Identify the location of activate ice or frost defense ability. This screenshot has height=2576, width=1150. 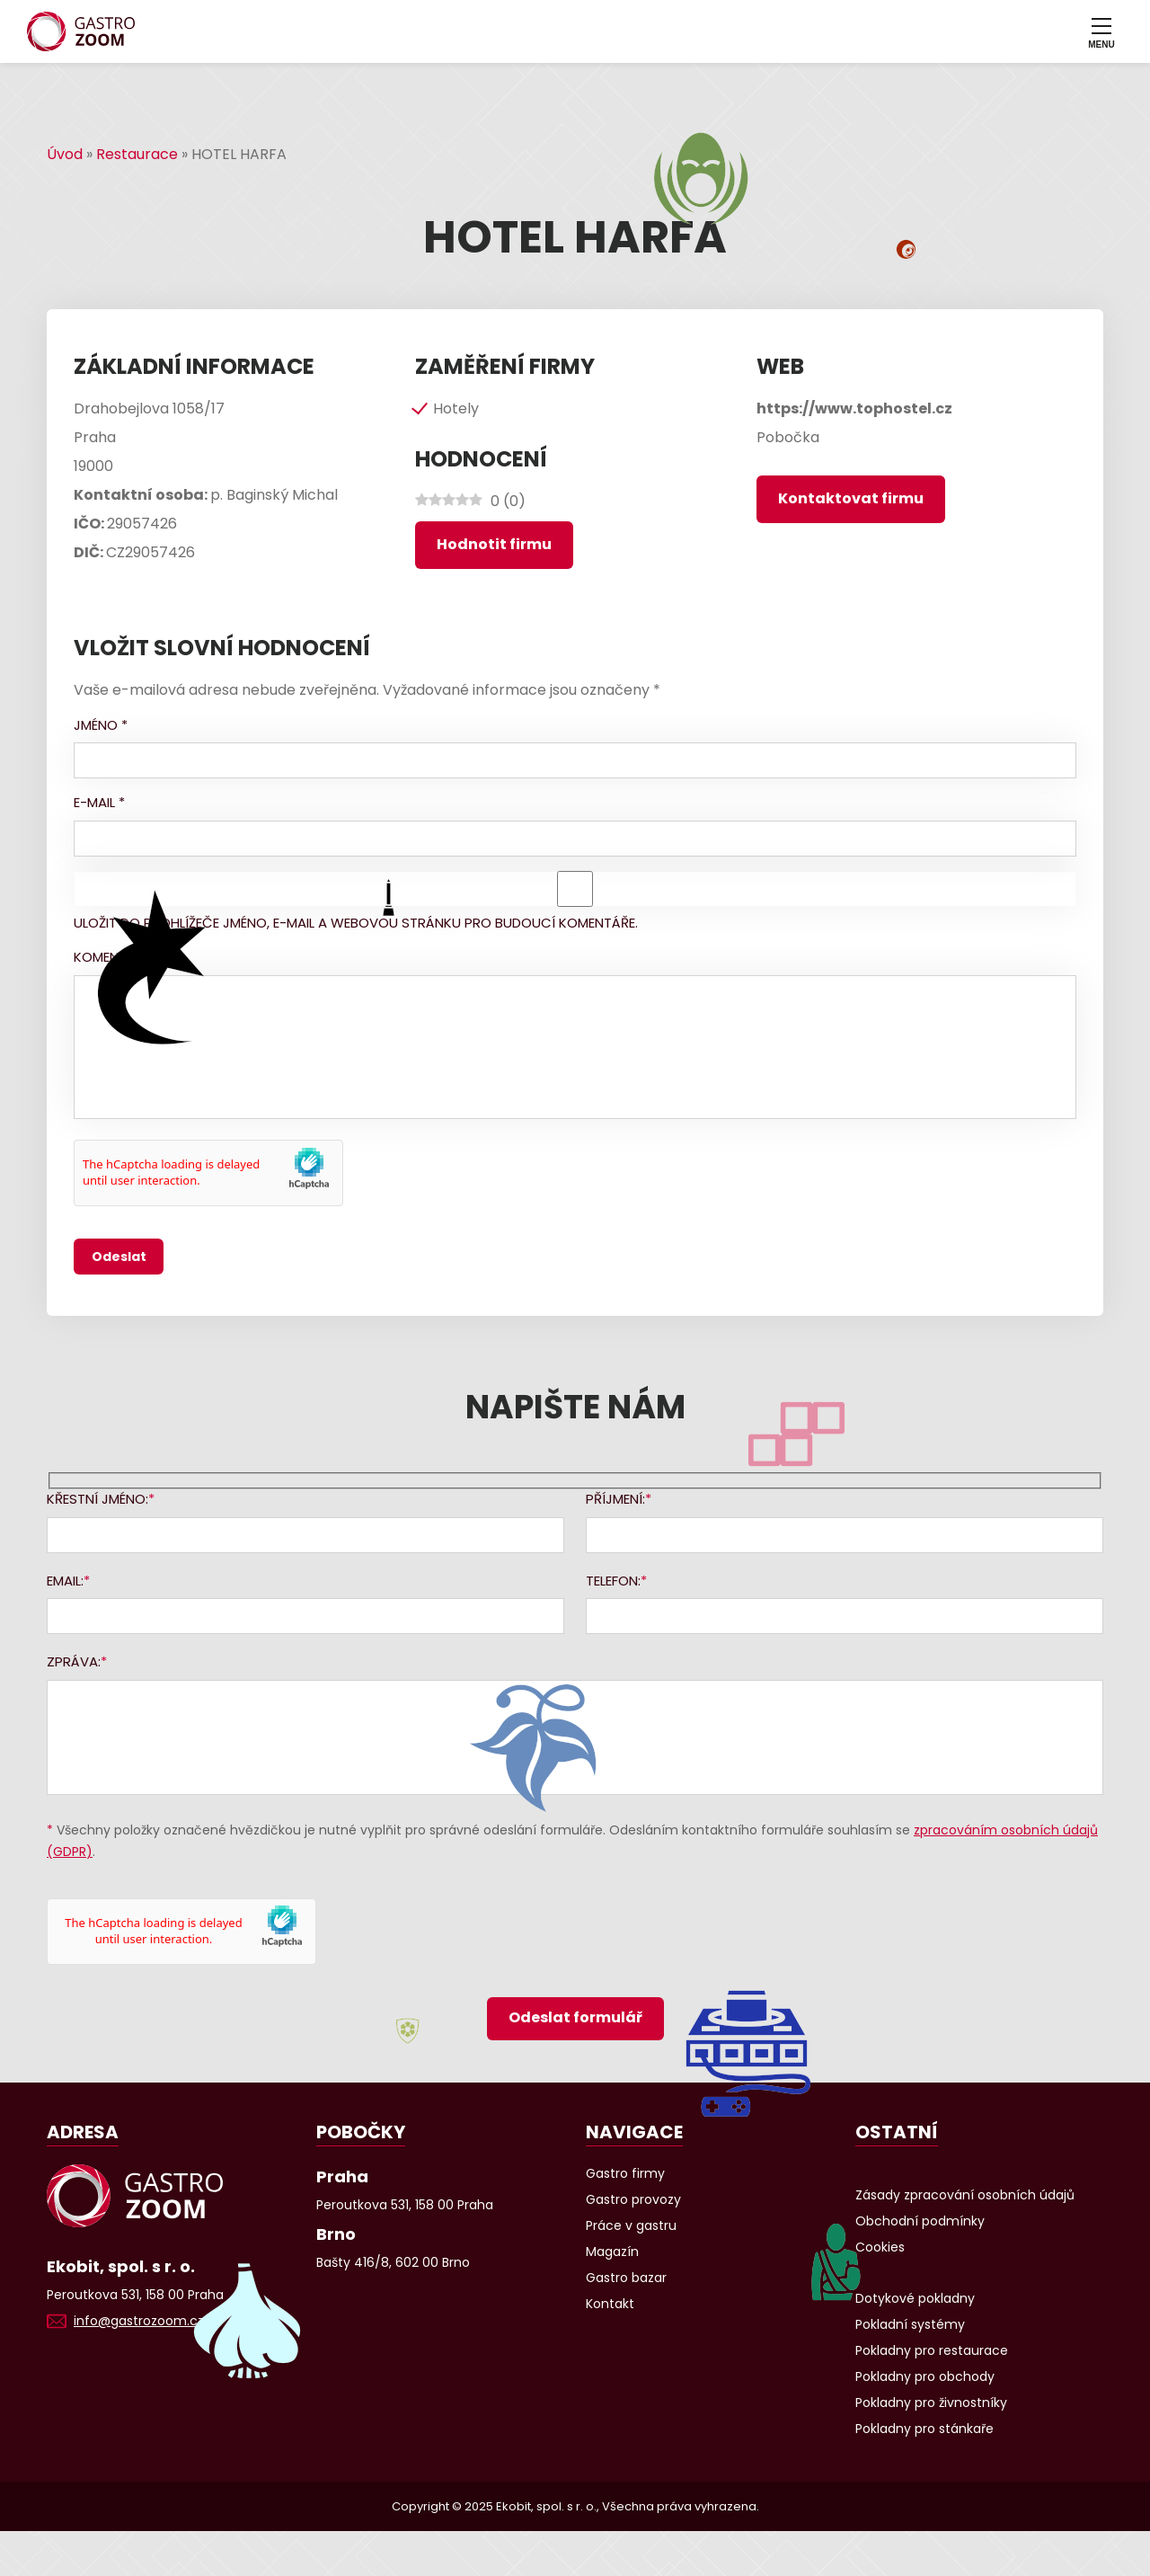
(407, 2030).